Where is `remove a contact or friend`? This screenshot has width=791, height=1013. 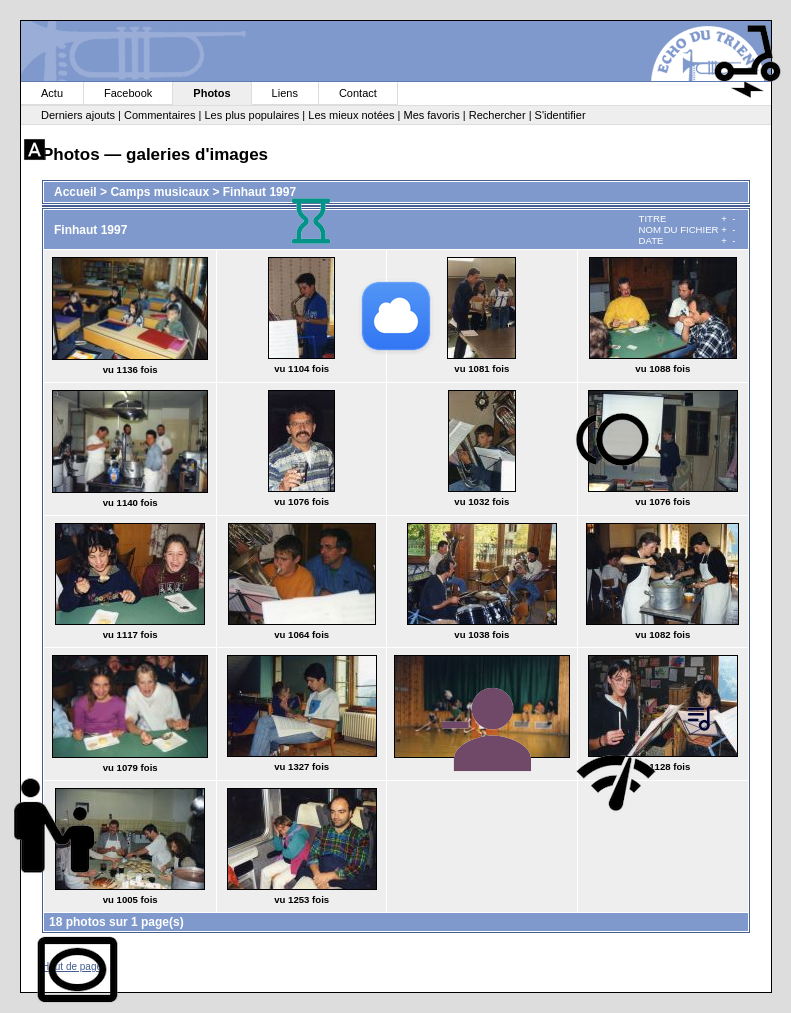
remove a contact or friend is located at coordinates (486, 729).